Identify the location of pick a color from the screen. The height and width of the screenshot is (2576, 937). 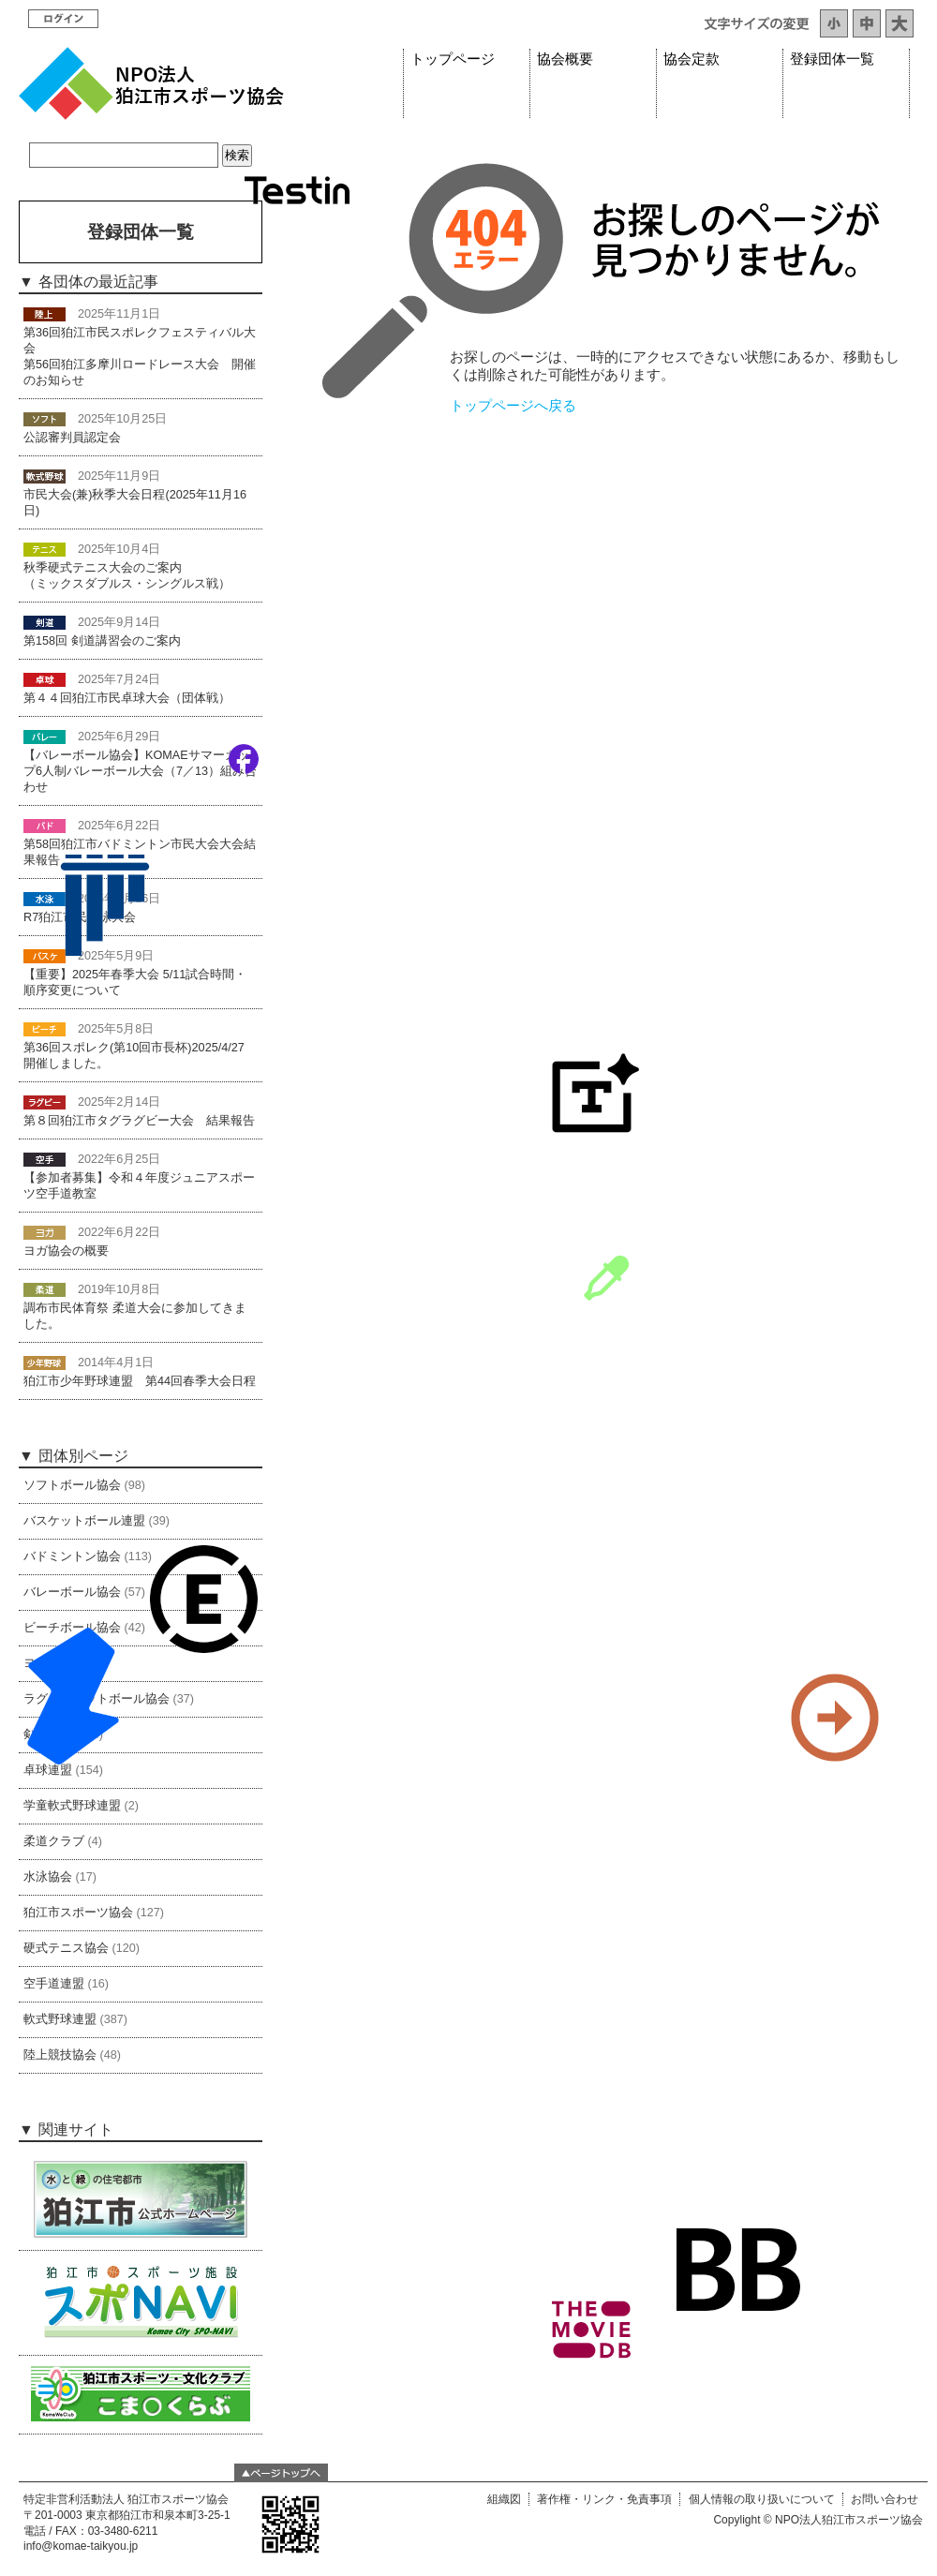
(606, 1278).